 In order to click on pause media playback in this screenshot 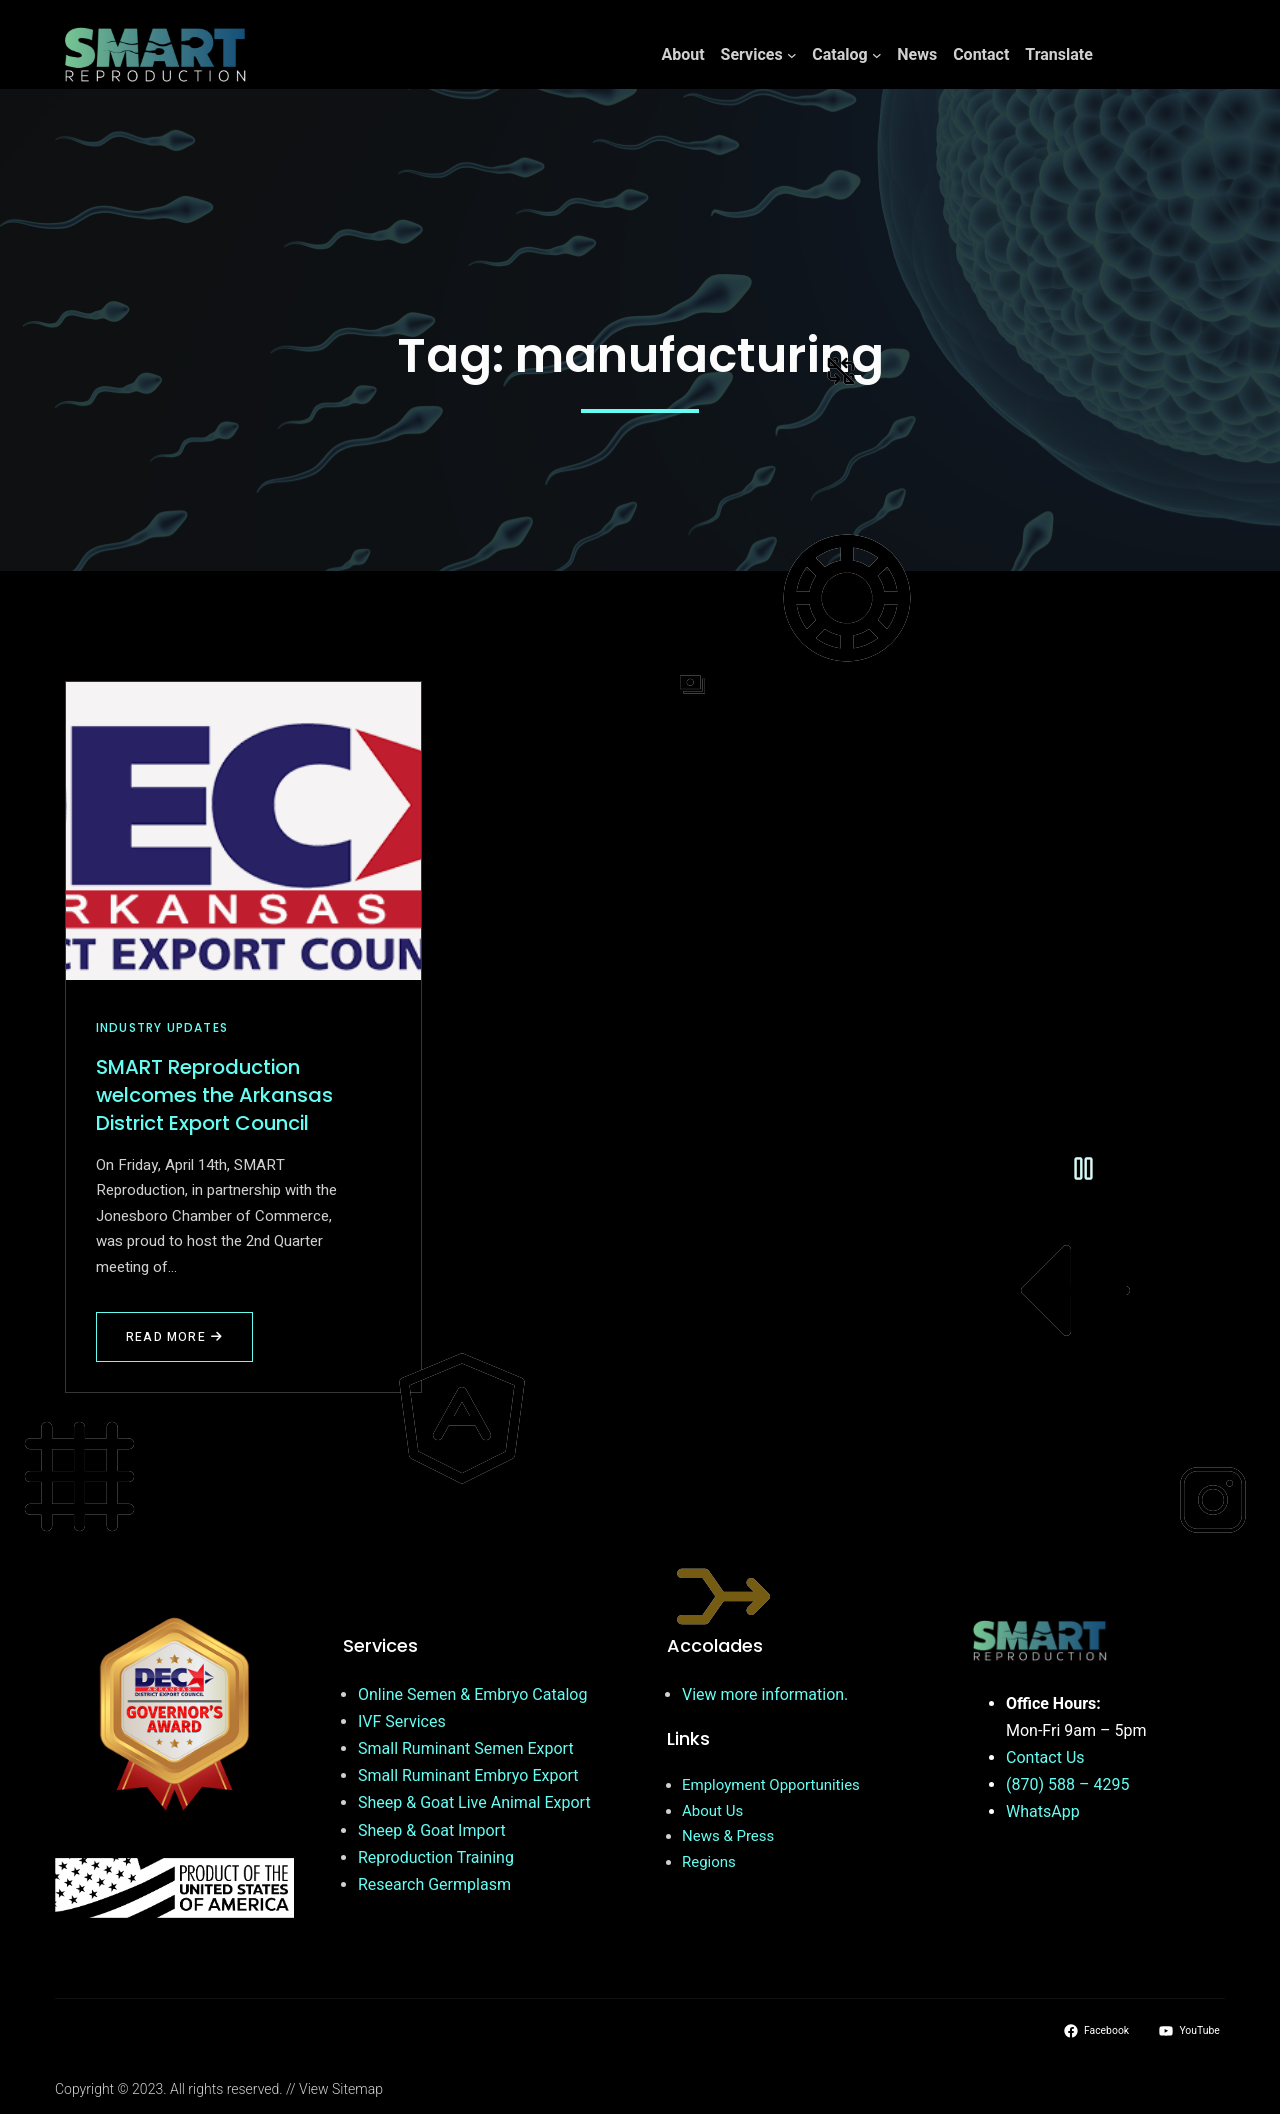, I will do `click(1083, 1168)`.